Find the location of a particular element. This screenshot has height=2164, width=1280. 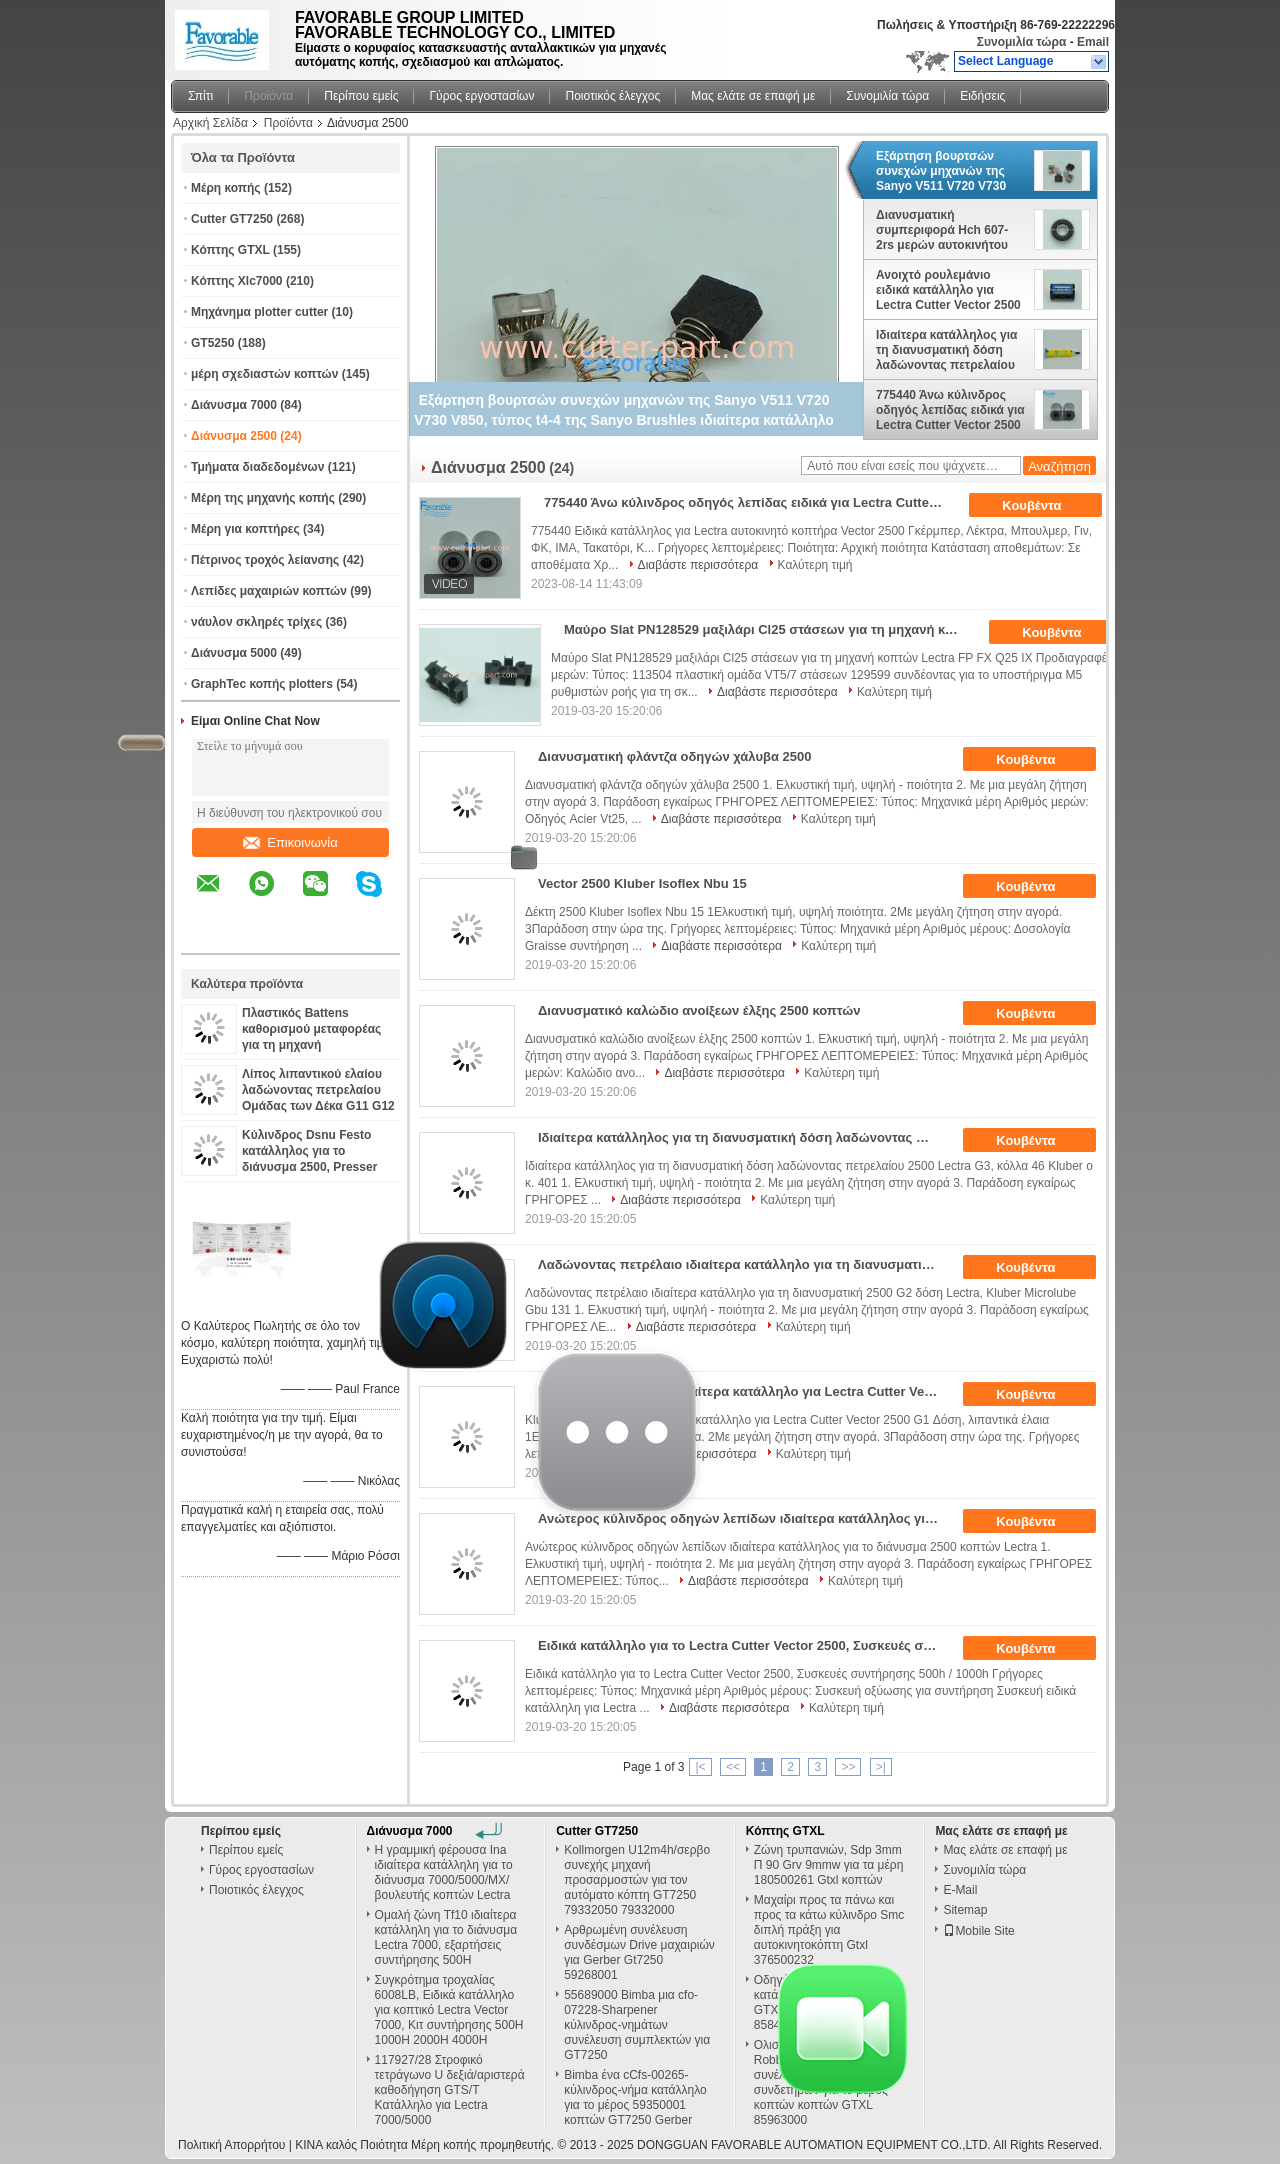

open additional menu options is located at coordinates (617, 1435).